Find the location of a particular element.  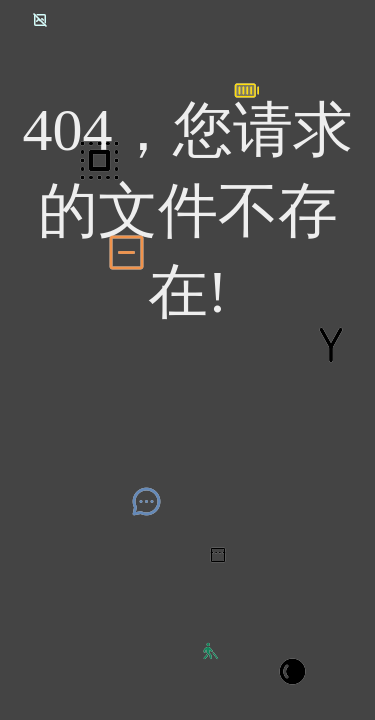

toggle optional top panel visibility is located at coordinates (218, 555).